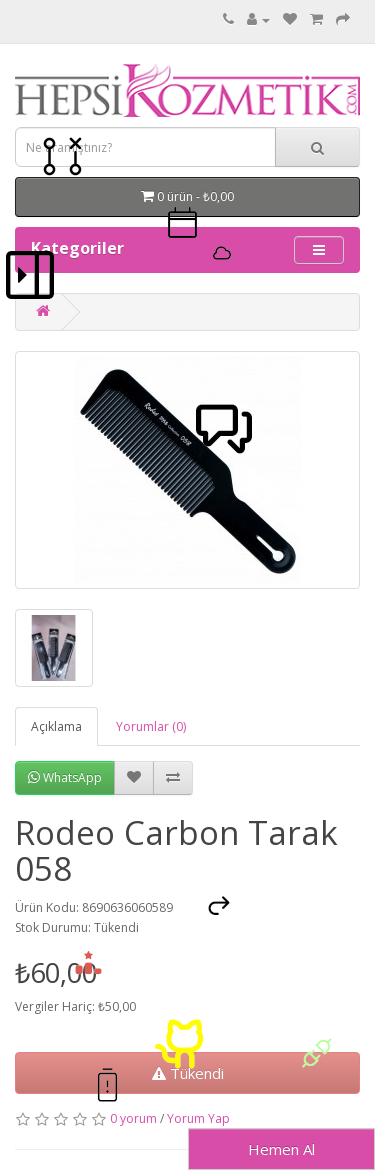  Describe the element at coordinates (182, 223) in the screenshot. I see `view calendar or scheduled events` at that location.